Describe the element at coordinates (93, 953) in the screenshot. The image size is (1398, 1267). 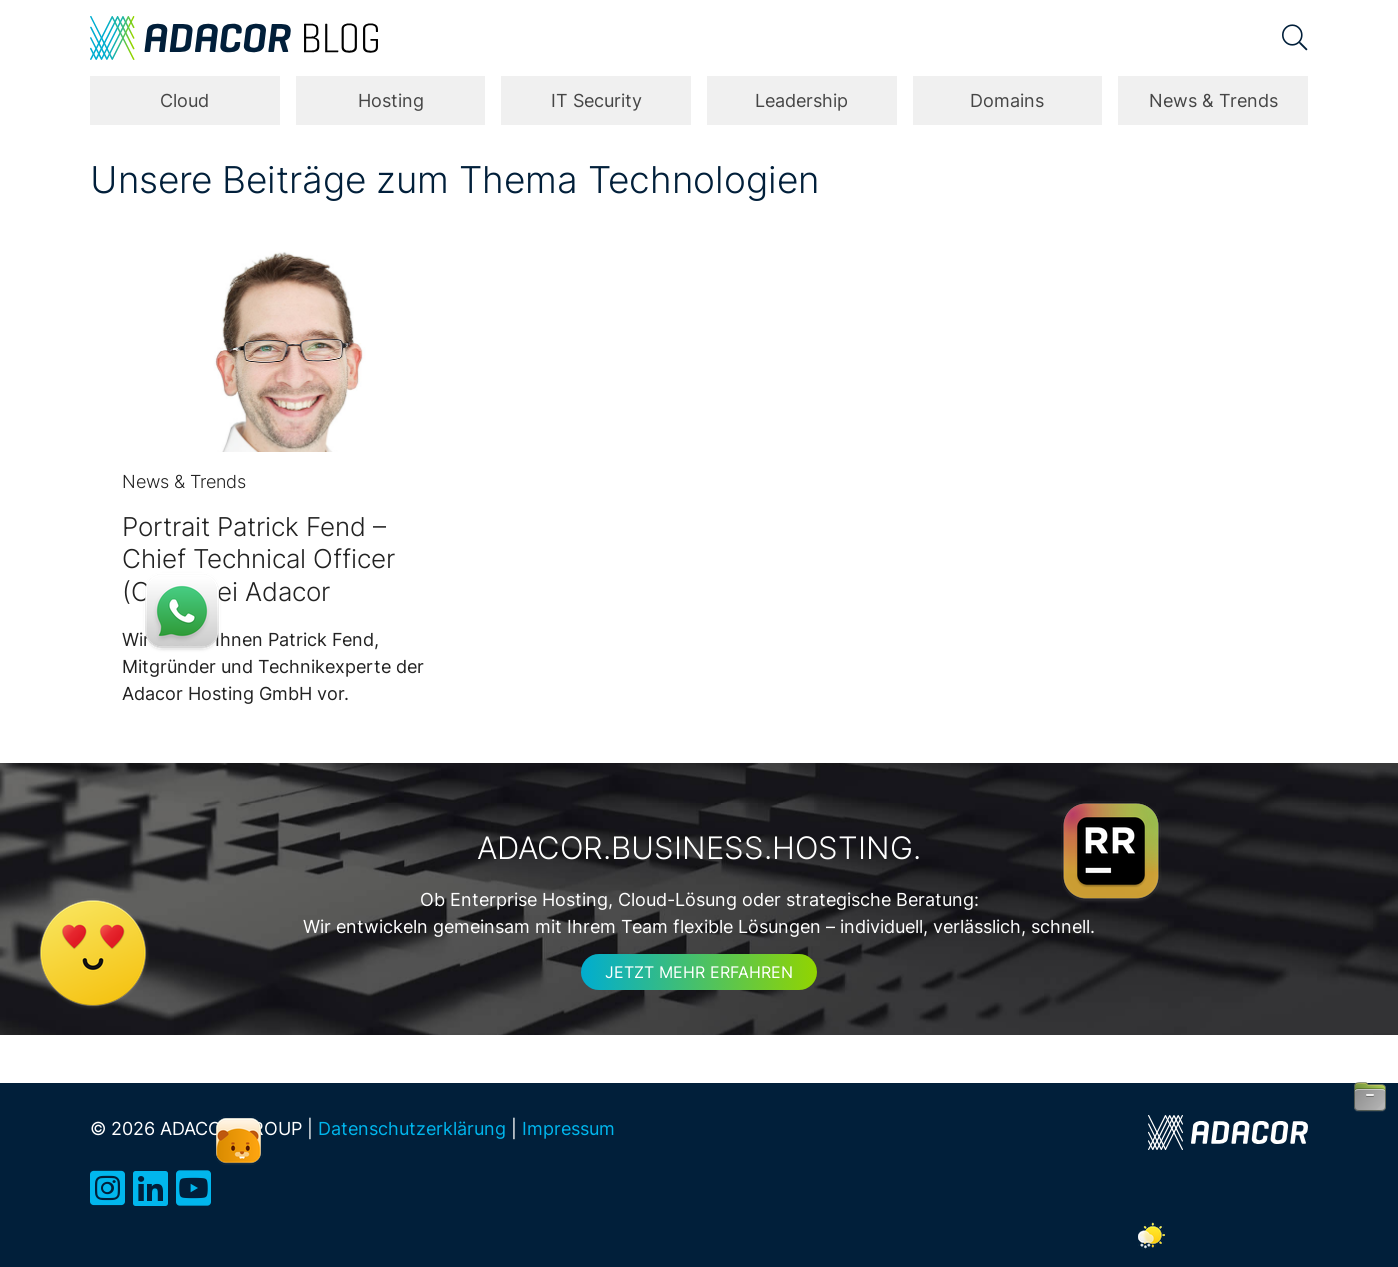
I see `open the Socialize social networking app` at that location.